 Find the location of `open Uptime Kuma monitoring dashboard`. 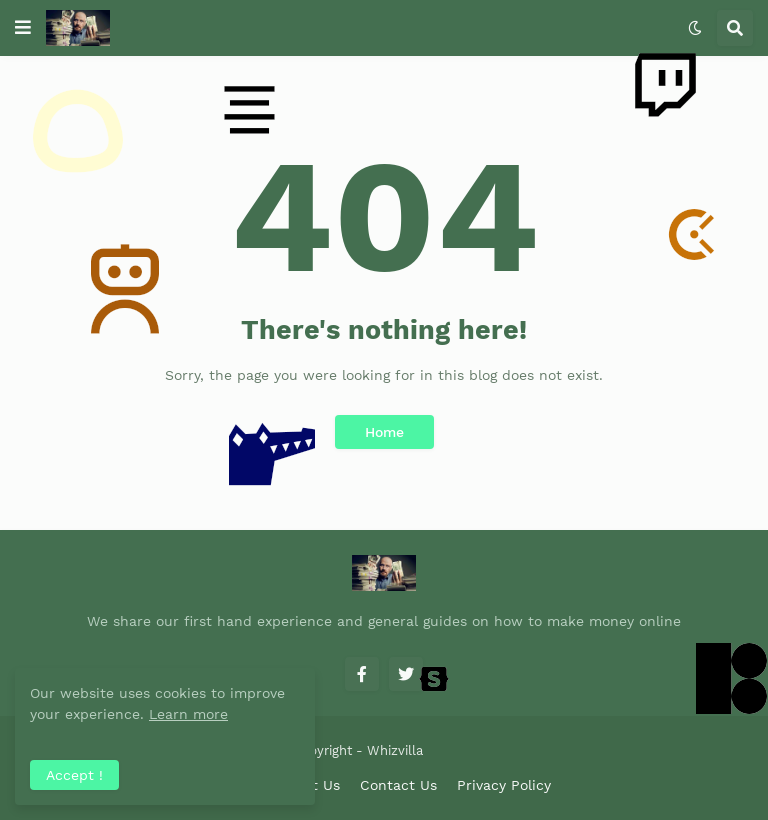

open Uptime Kuma monitoring dashboard is located at coordinates (78, 131).